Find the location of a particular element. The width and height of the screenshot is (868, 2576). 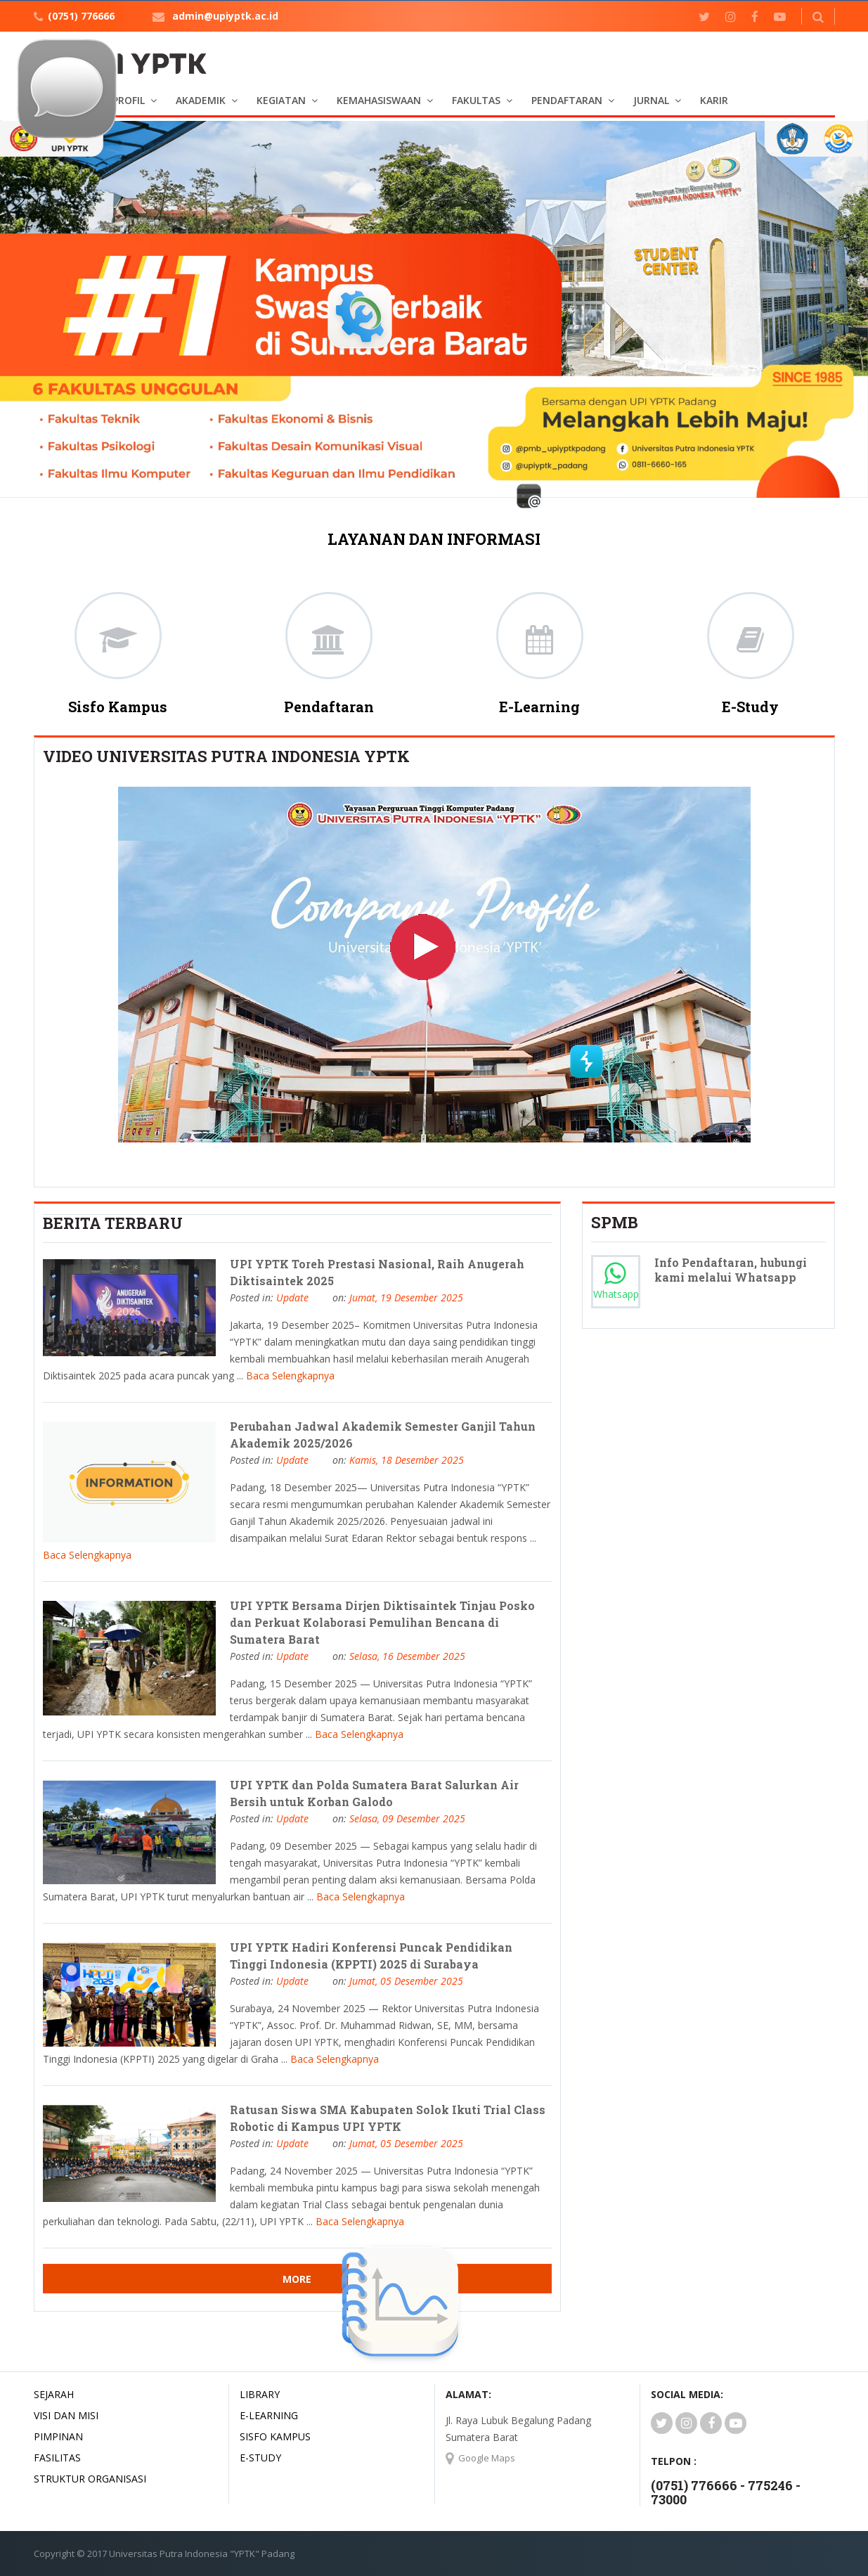

configure dns server settings is located at coordinates (529, 496).